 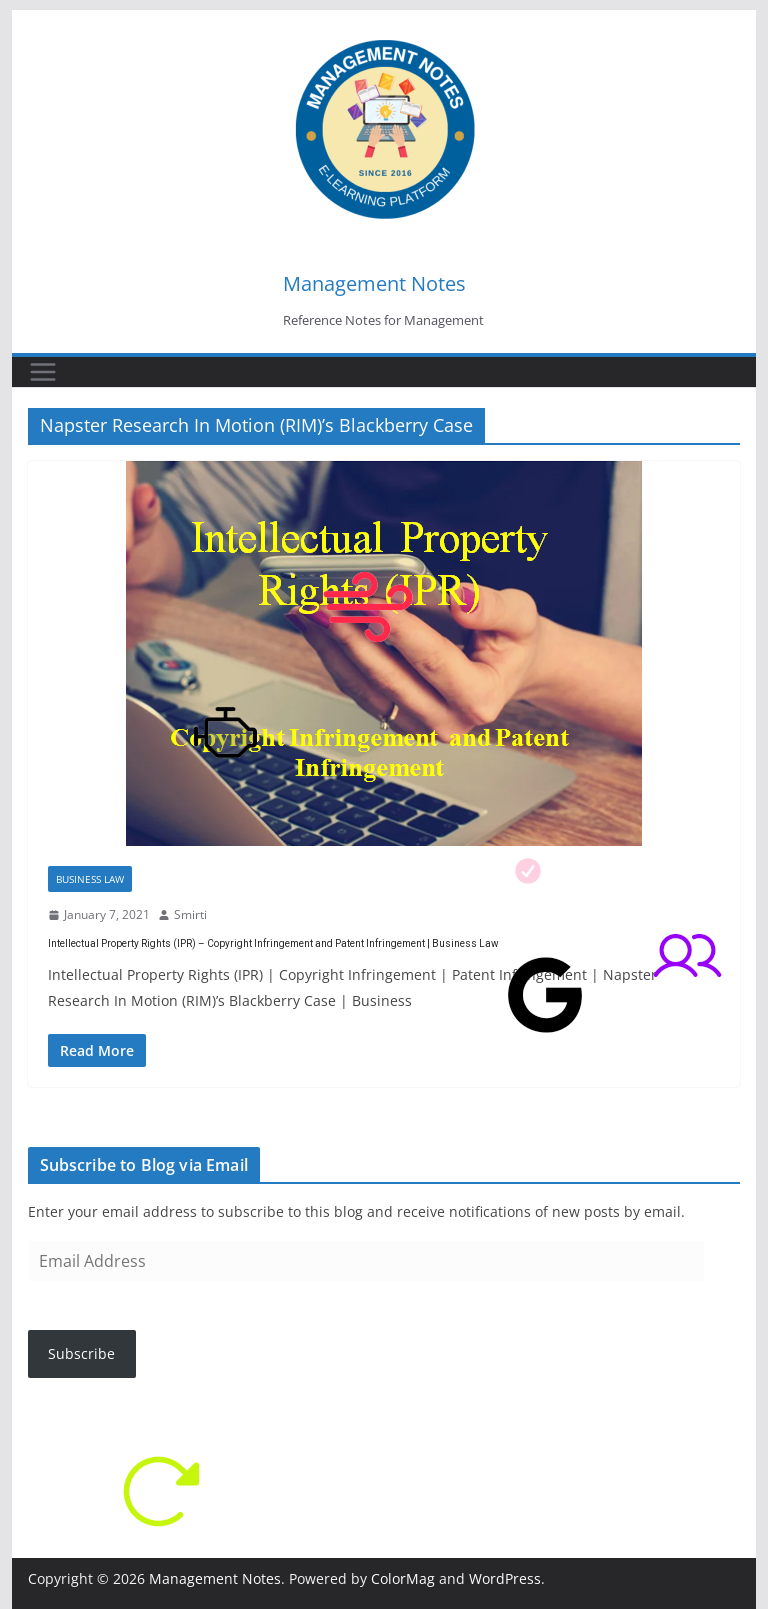 What do you see at coordinates (545, 995) in the screenshot?
I see `sign in with Google` at bounding box center [545, 995].